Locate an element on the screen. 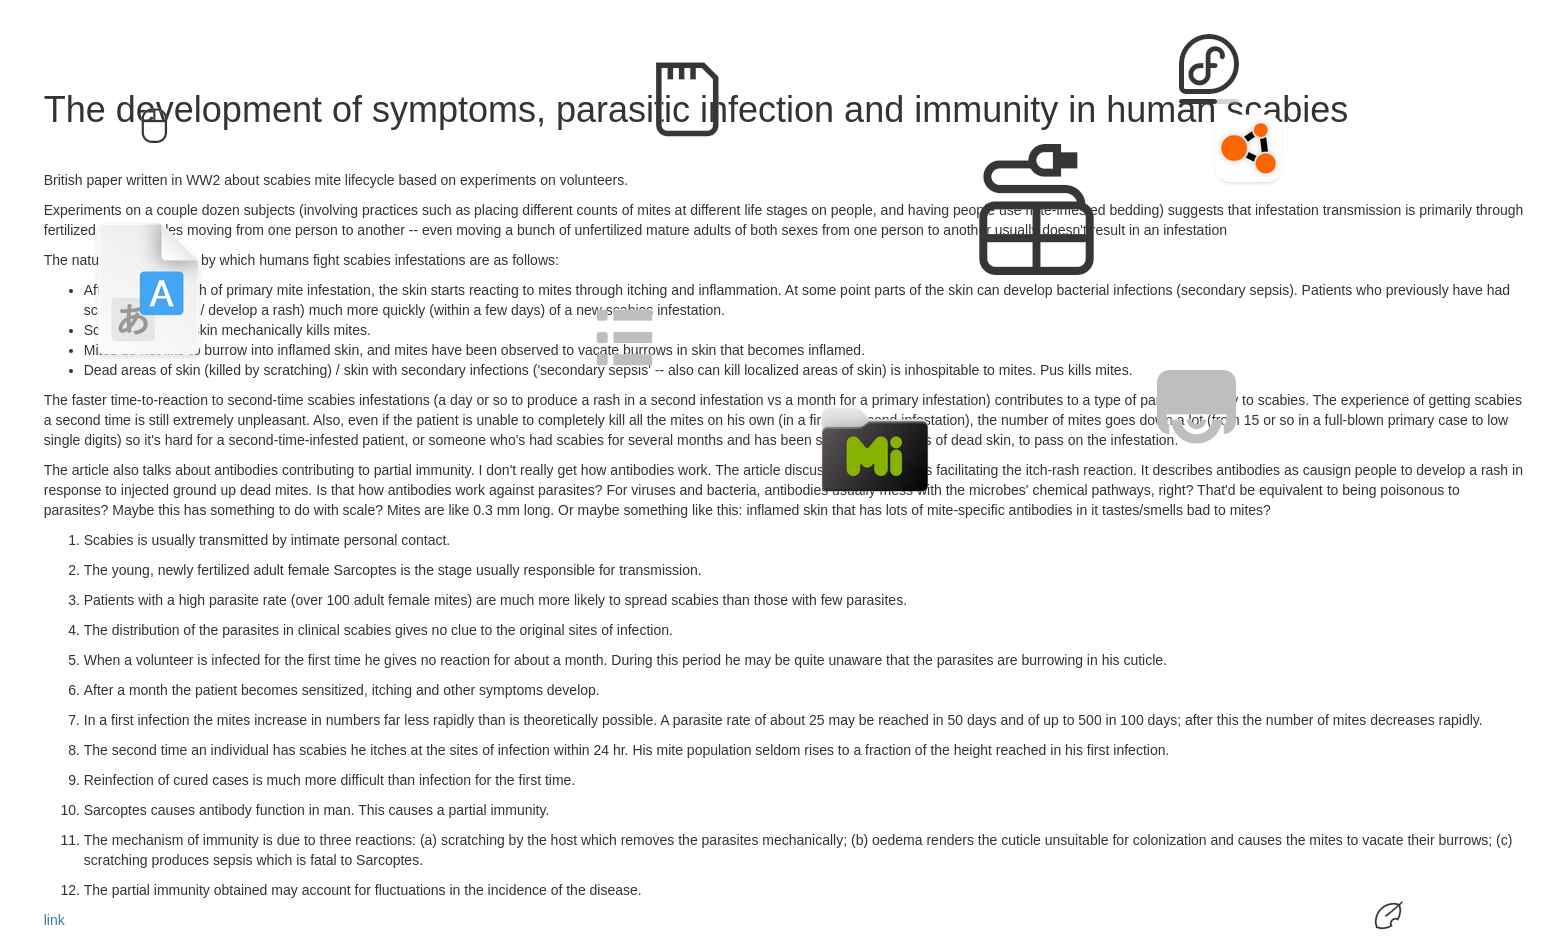 The height and width of the screenshot is (940, 1568). access removable storage device is located at coordinates (684, 96).